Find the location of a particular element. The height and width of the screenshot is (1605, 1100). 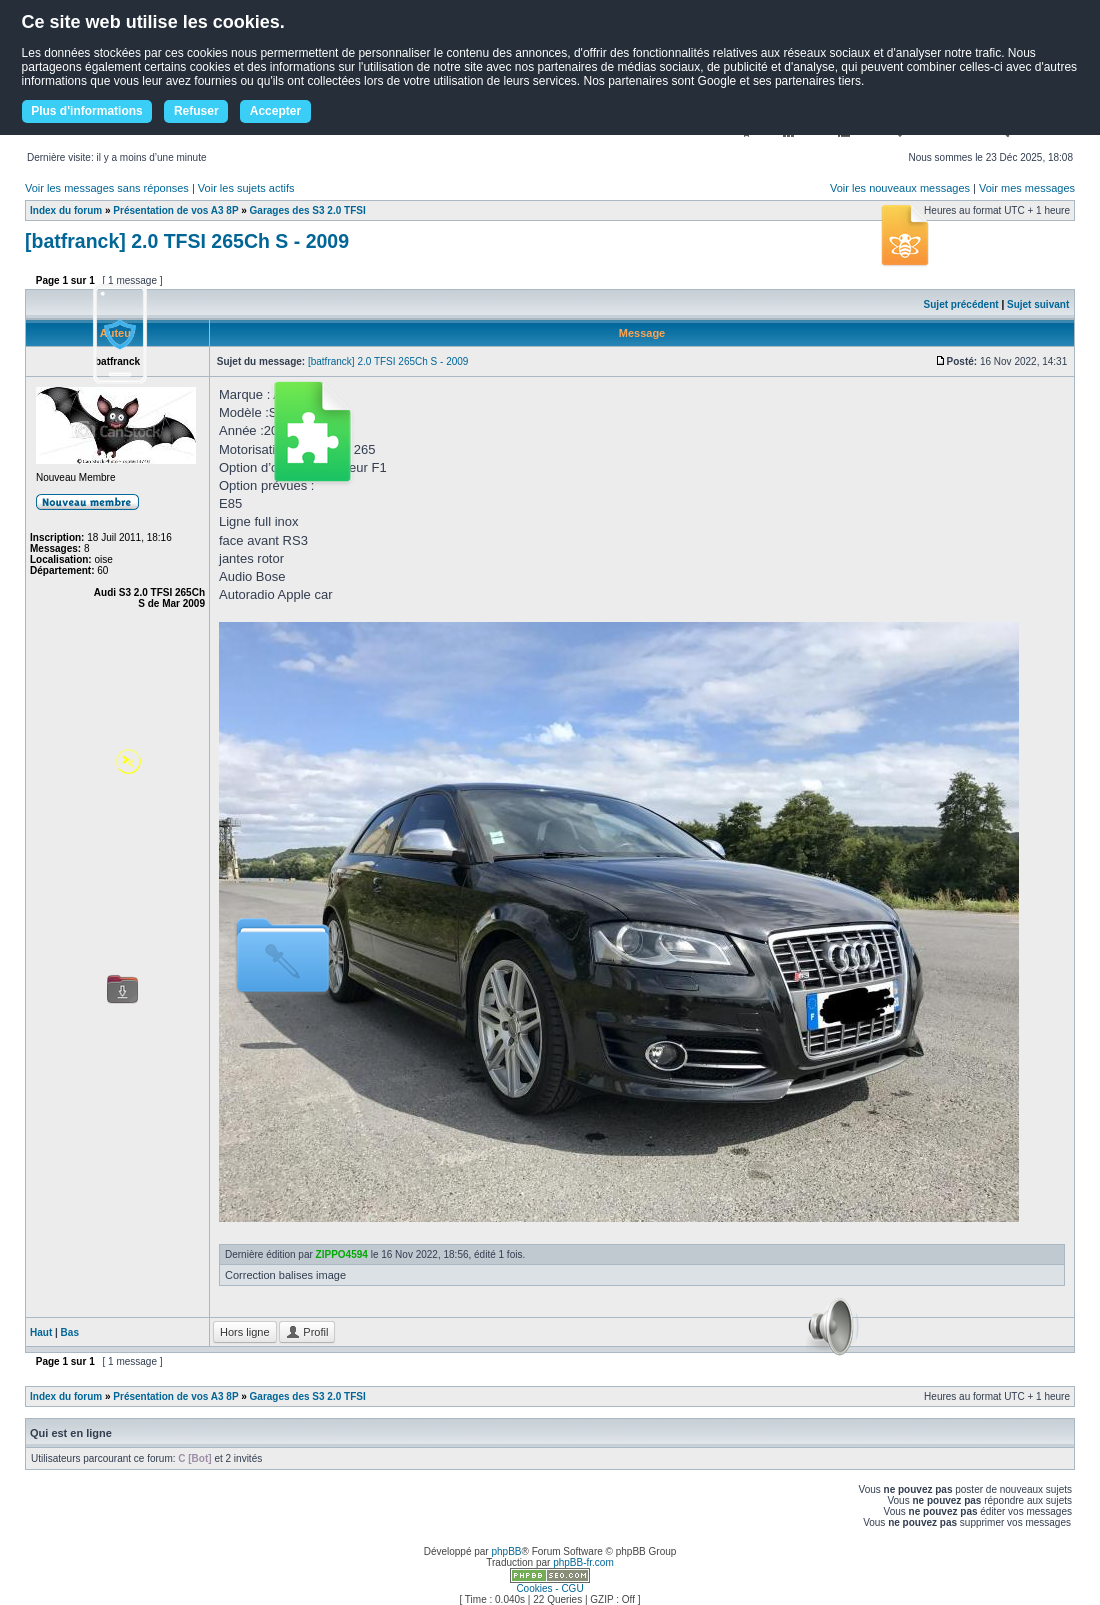

indicates a trusted or verified device is located at coordinates (120, 334).